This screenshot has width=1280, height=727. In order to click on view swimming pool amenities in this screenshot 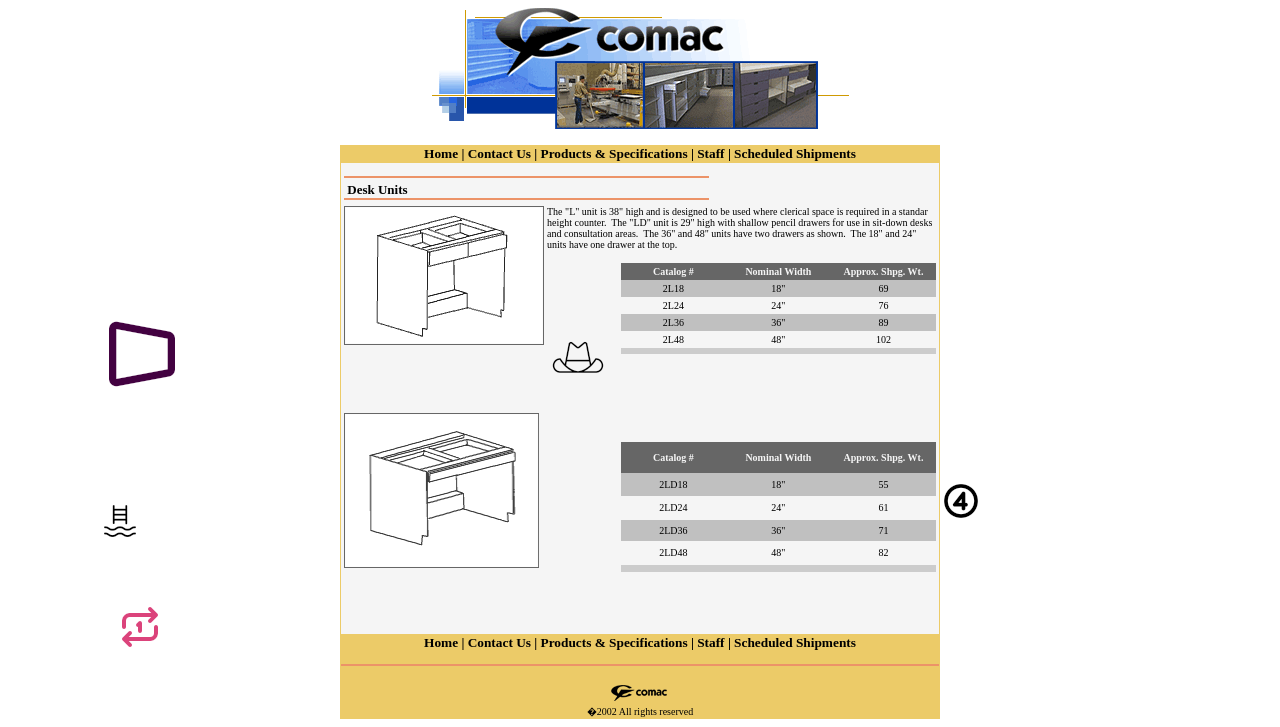, I will do `click(120, 521)`.